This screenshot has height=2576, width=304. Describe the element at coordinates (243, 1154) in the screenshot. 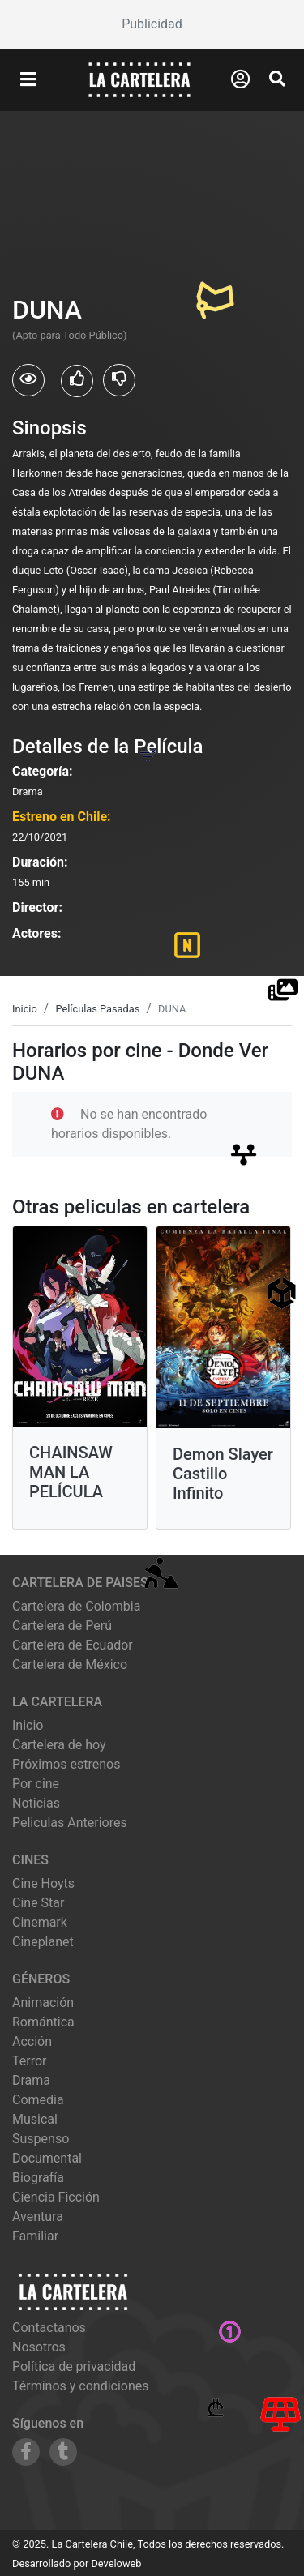

I see `view timeline or chronological history` at that location.